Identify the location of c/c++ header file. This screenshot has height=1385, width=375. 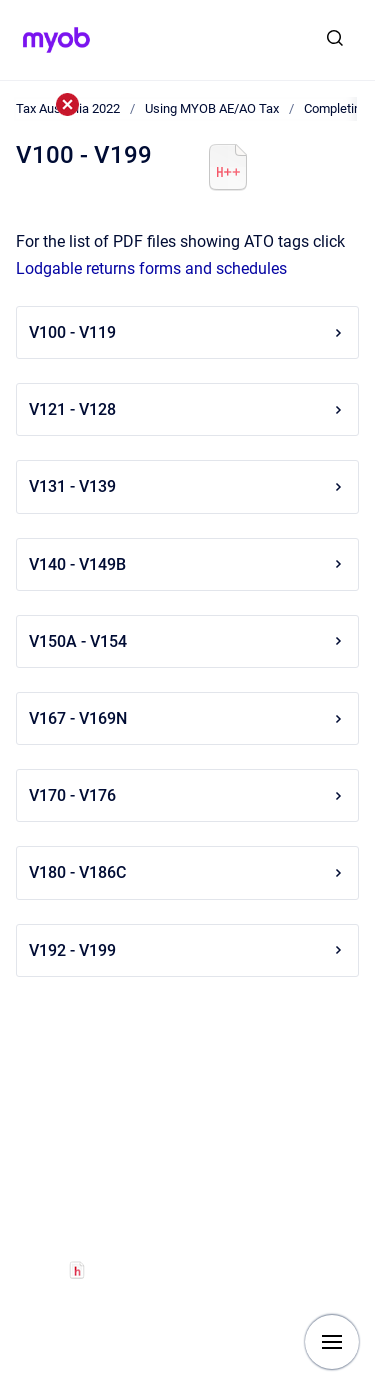
(77, 1270).